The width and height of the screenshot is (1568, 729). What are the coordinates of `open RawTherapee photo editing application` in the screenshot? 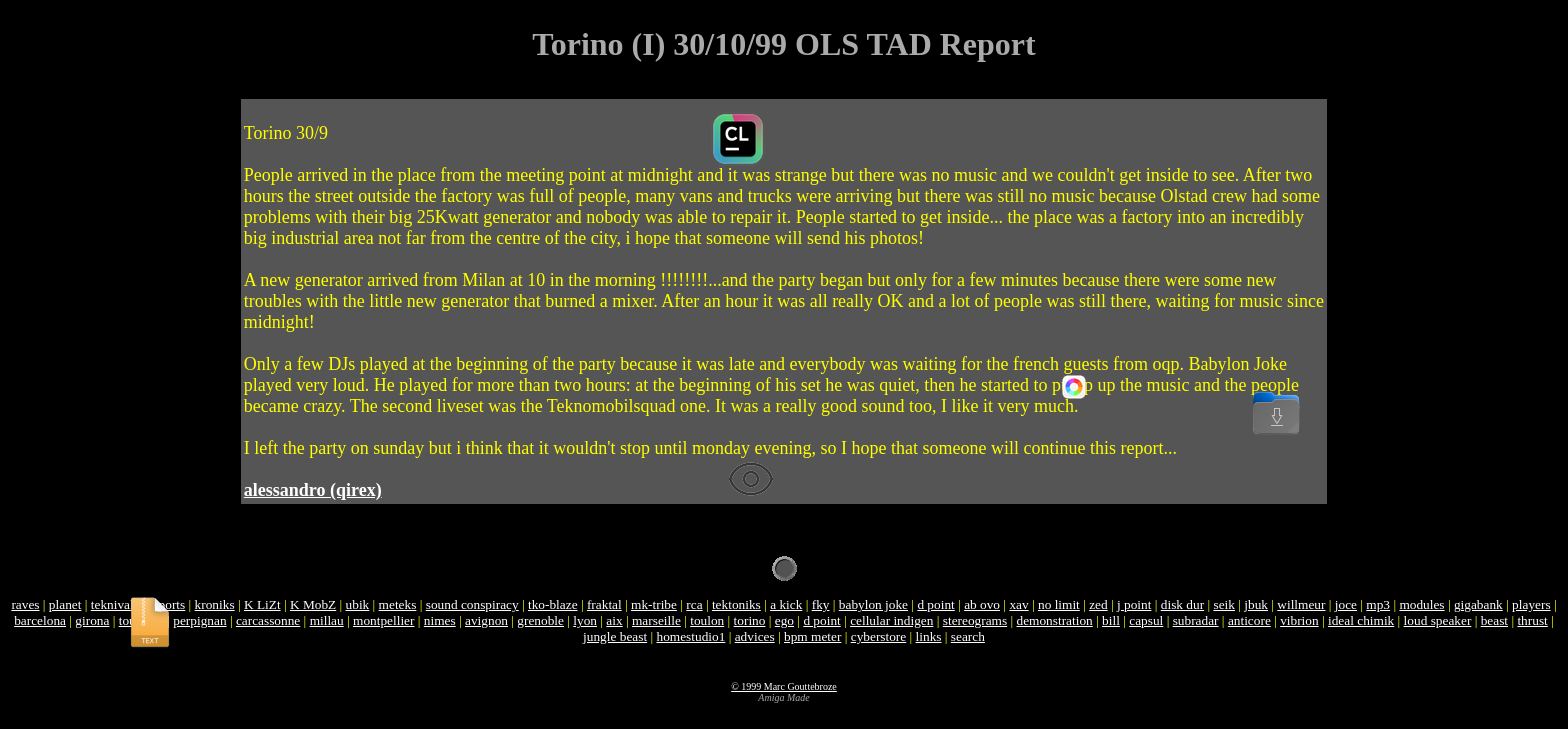 It's located at (1074, 387).